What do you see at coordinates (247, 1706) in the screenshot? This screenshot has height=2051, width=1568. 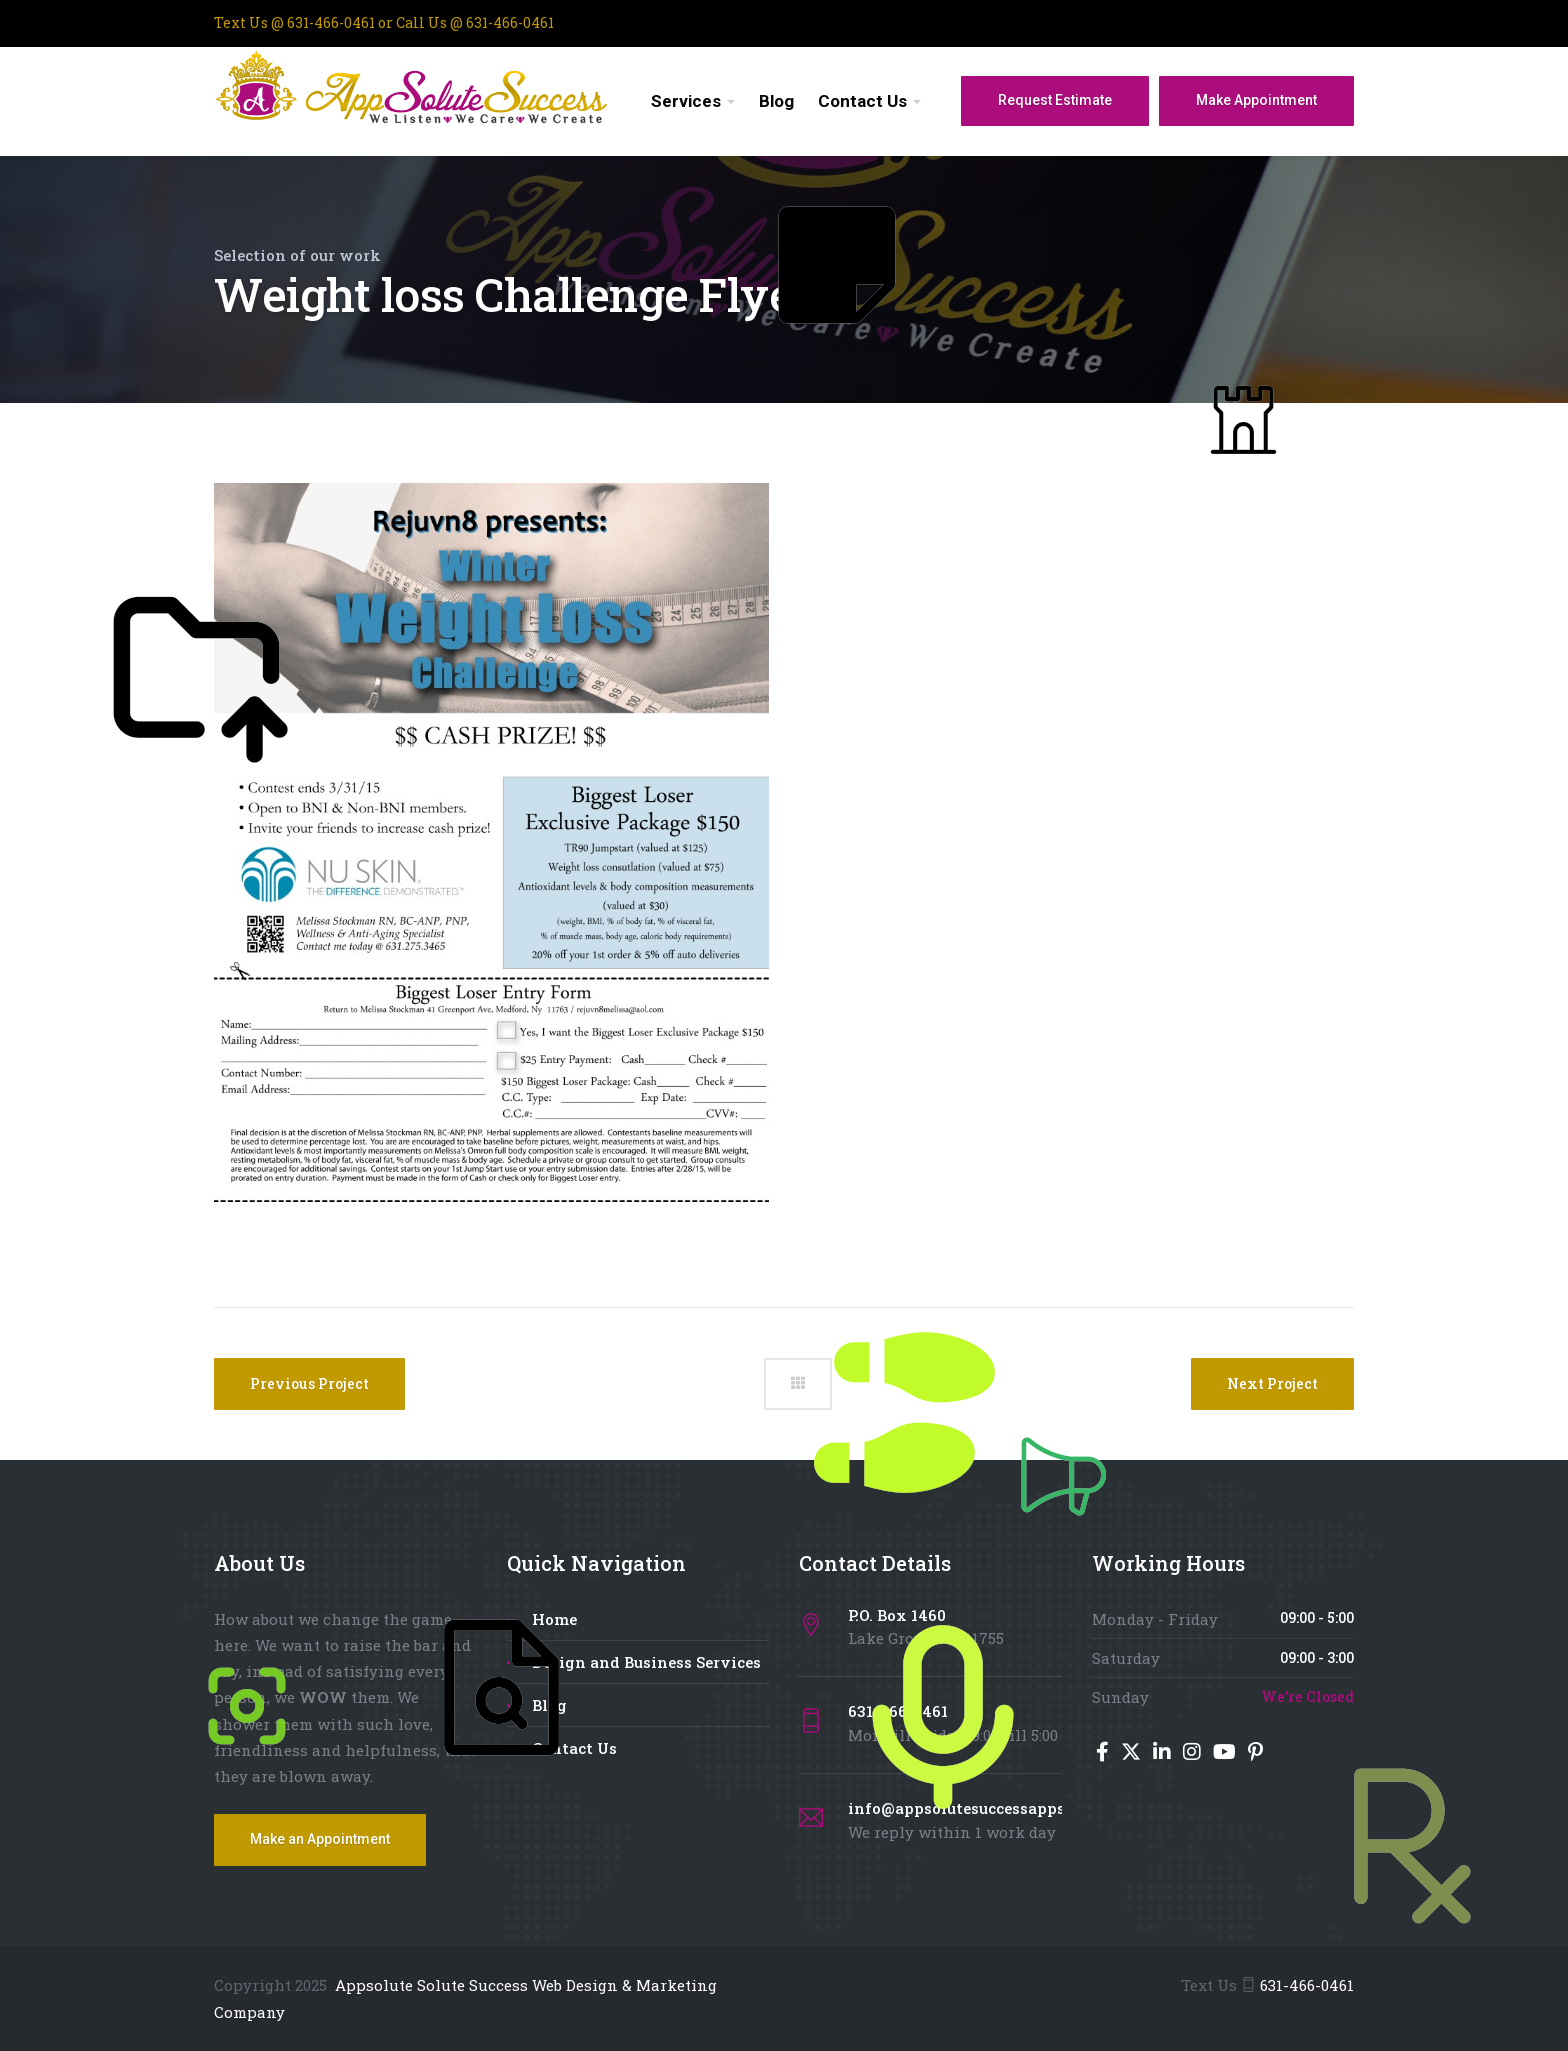 I see `capture a screenshot or photo` at bounding box center [247, 1706].